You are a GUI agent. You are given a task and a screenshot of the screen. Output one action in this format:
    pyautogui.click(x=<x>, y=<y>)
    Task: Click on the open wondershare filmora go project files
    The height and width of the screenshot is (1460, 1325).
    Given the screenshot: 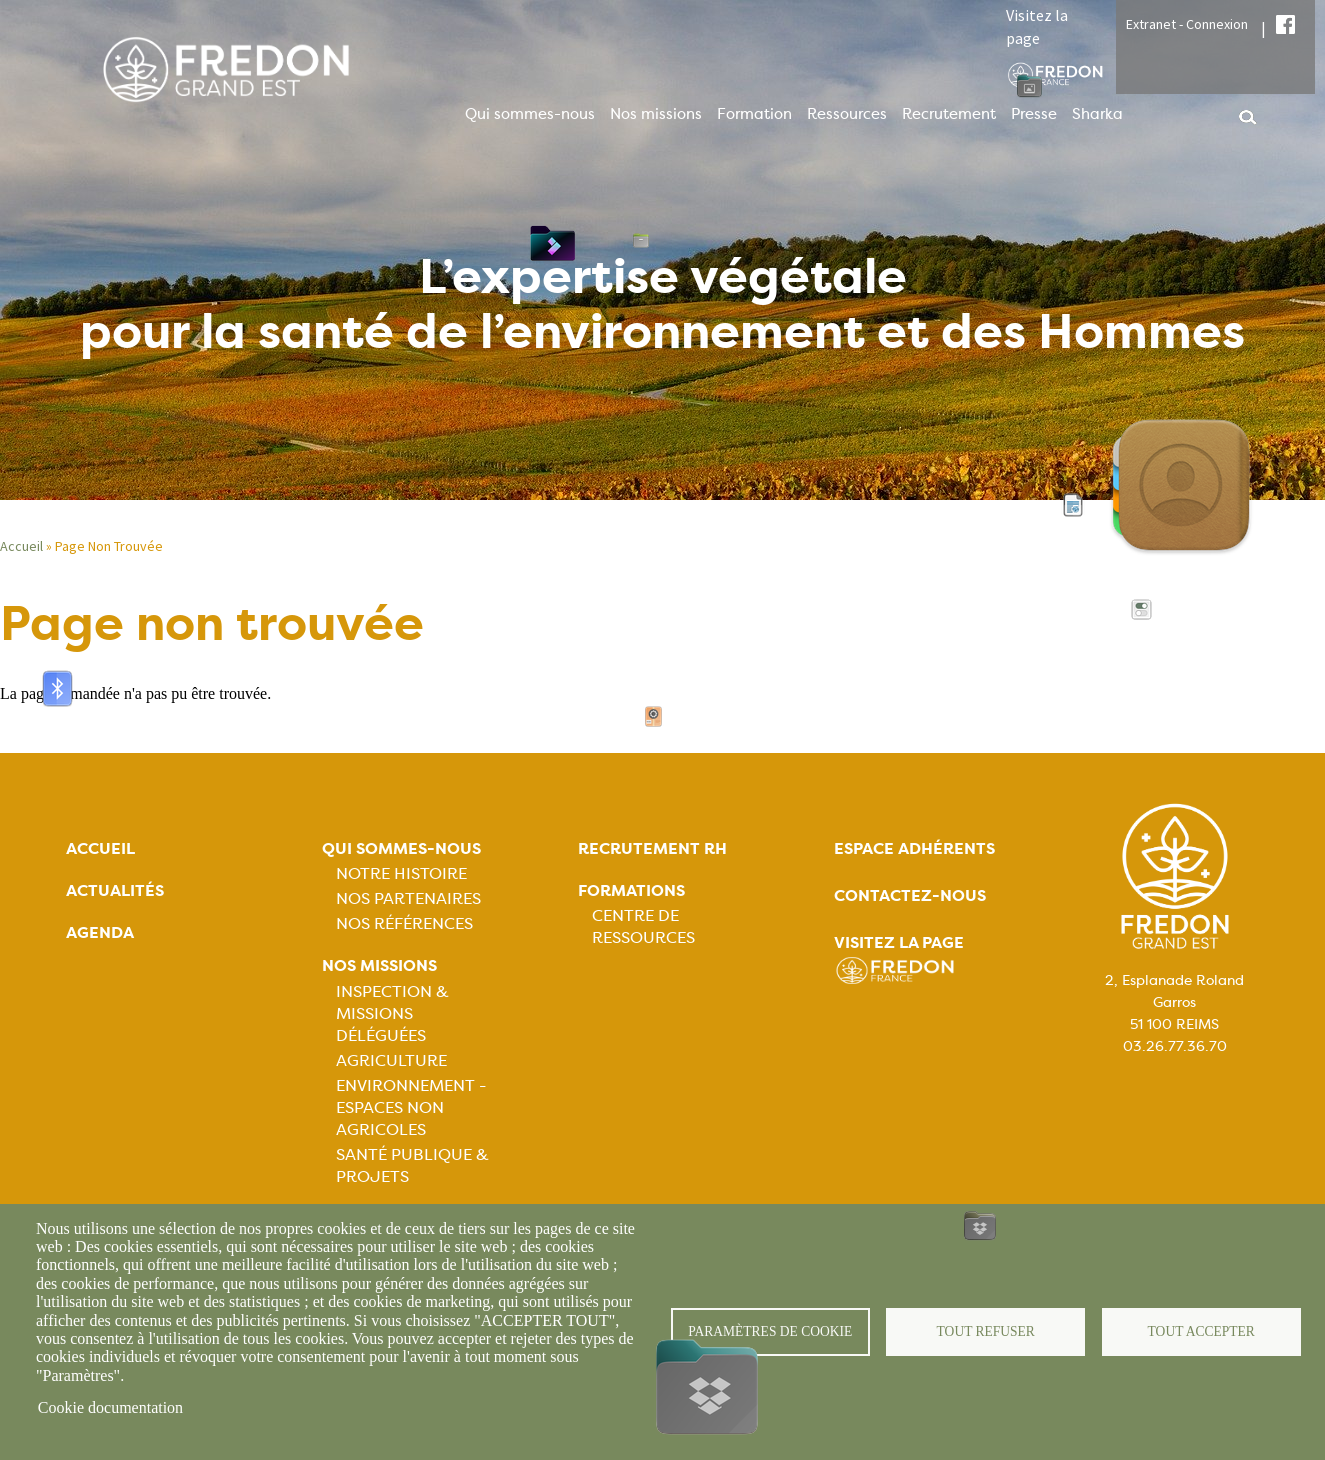 What is the action you would take?
    pyautogui.click(x=552, y=244)
    